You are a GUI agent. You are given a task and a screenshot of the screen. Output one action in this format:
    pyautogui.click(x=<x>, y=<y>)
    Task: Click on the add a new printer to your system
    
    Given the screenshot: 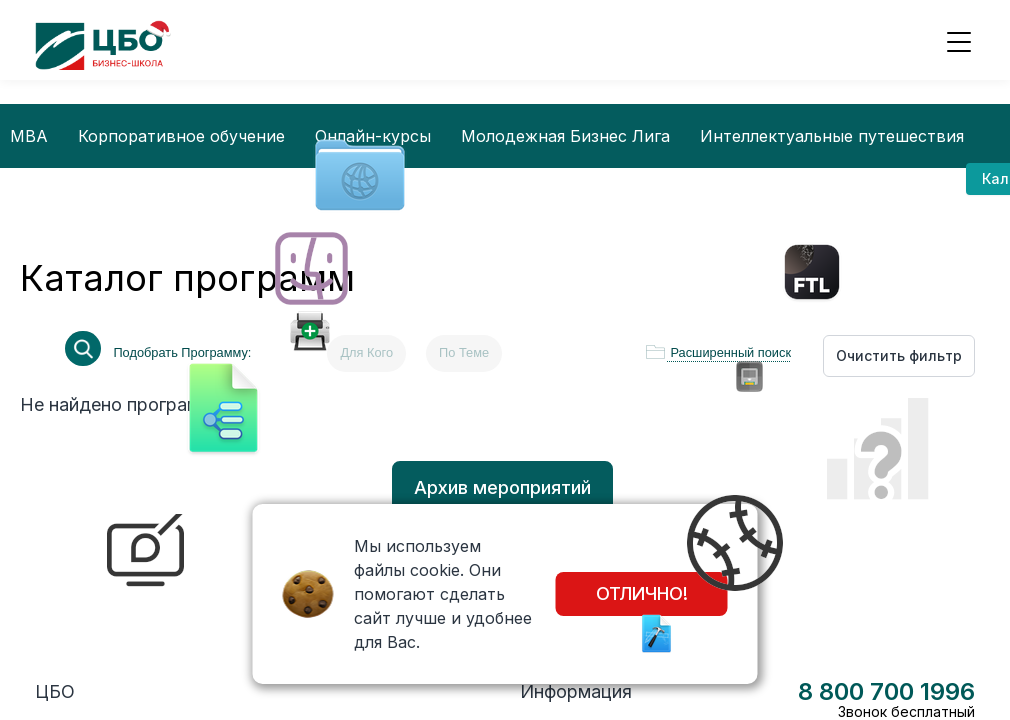 What is the action you would take?
    pyautogui.click(x=310, y=331)
    